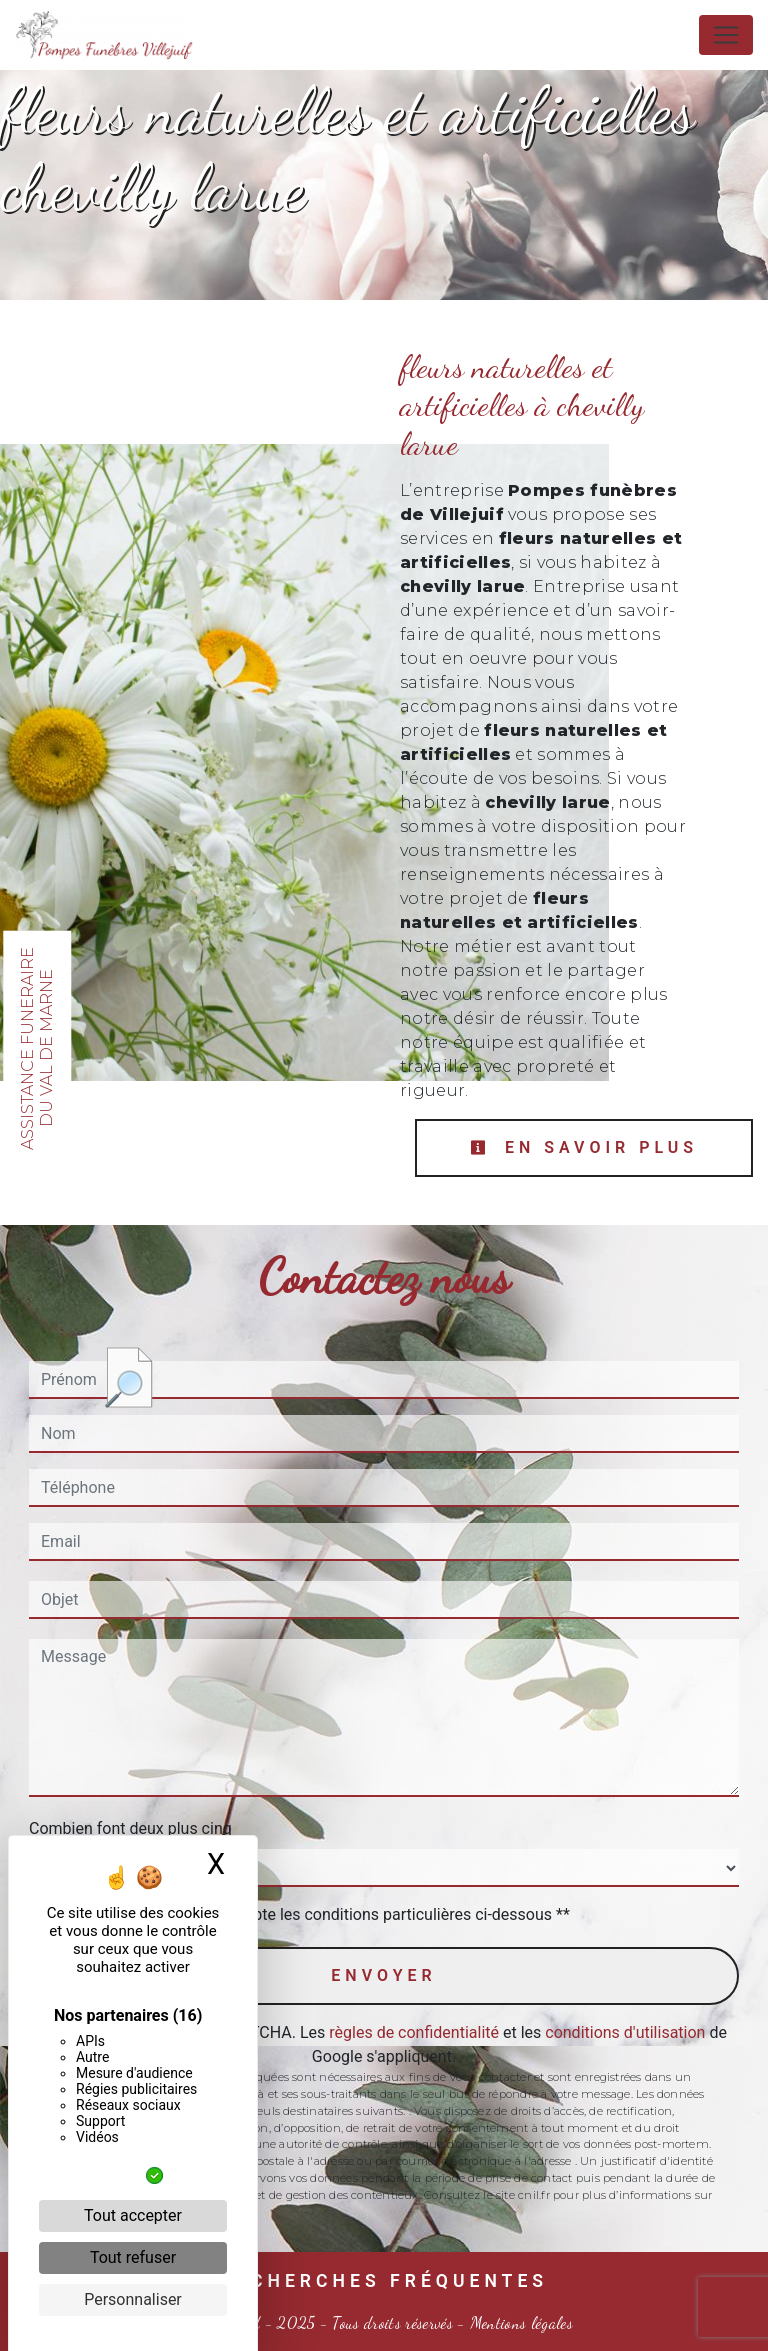 This screenshot has height=2351, width=768. Describe the element at coordinates (154, 2175) in the screenshot. I see `file successfully synced to OneDrive` at that location.